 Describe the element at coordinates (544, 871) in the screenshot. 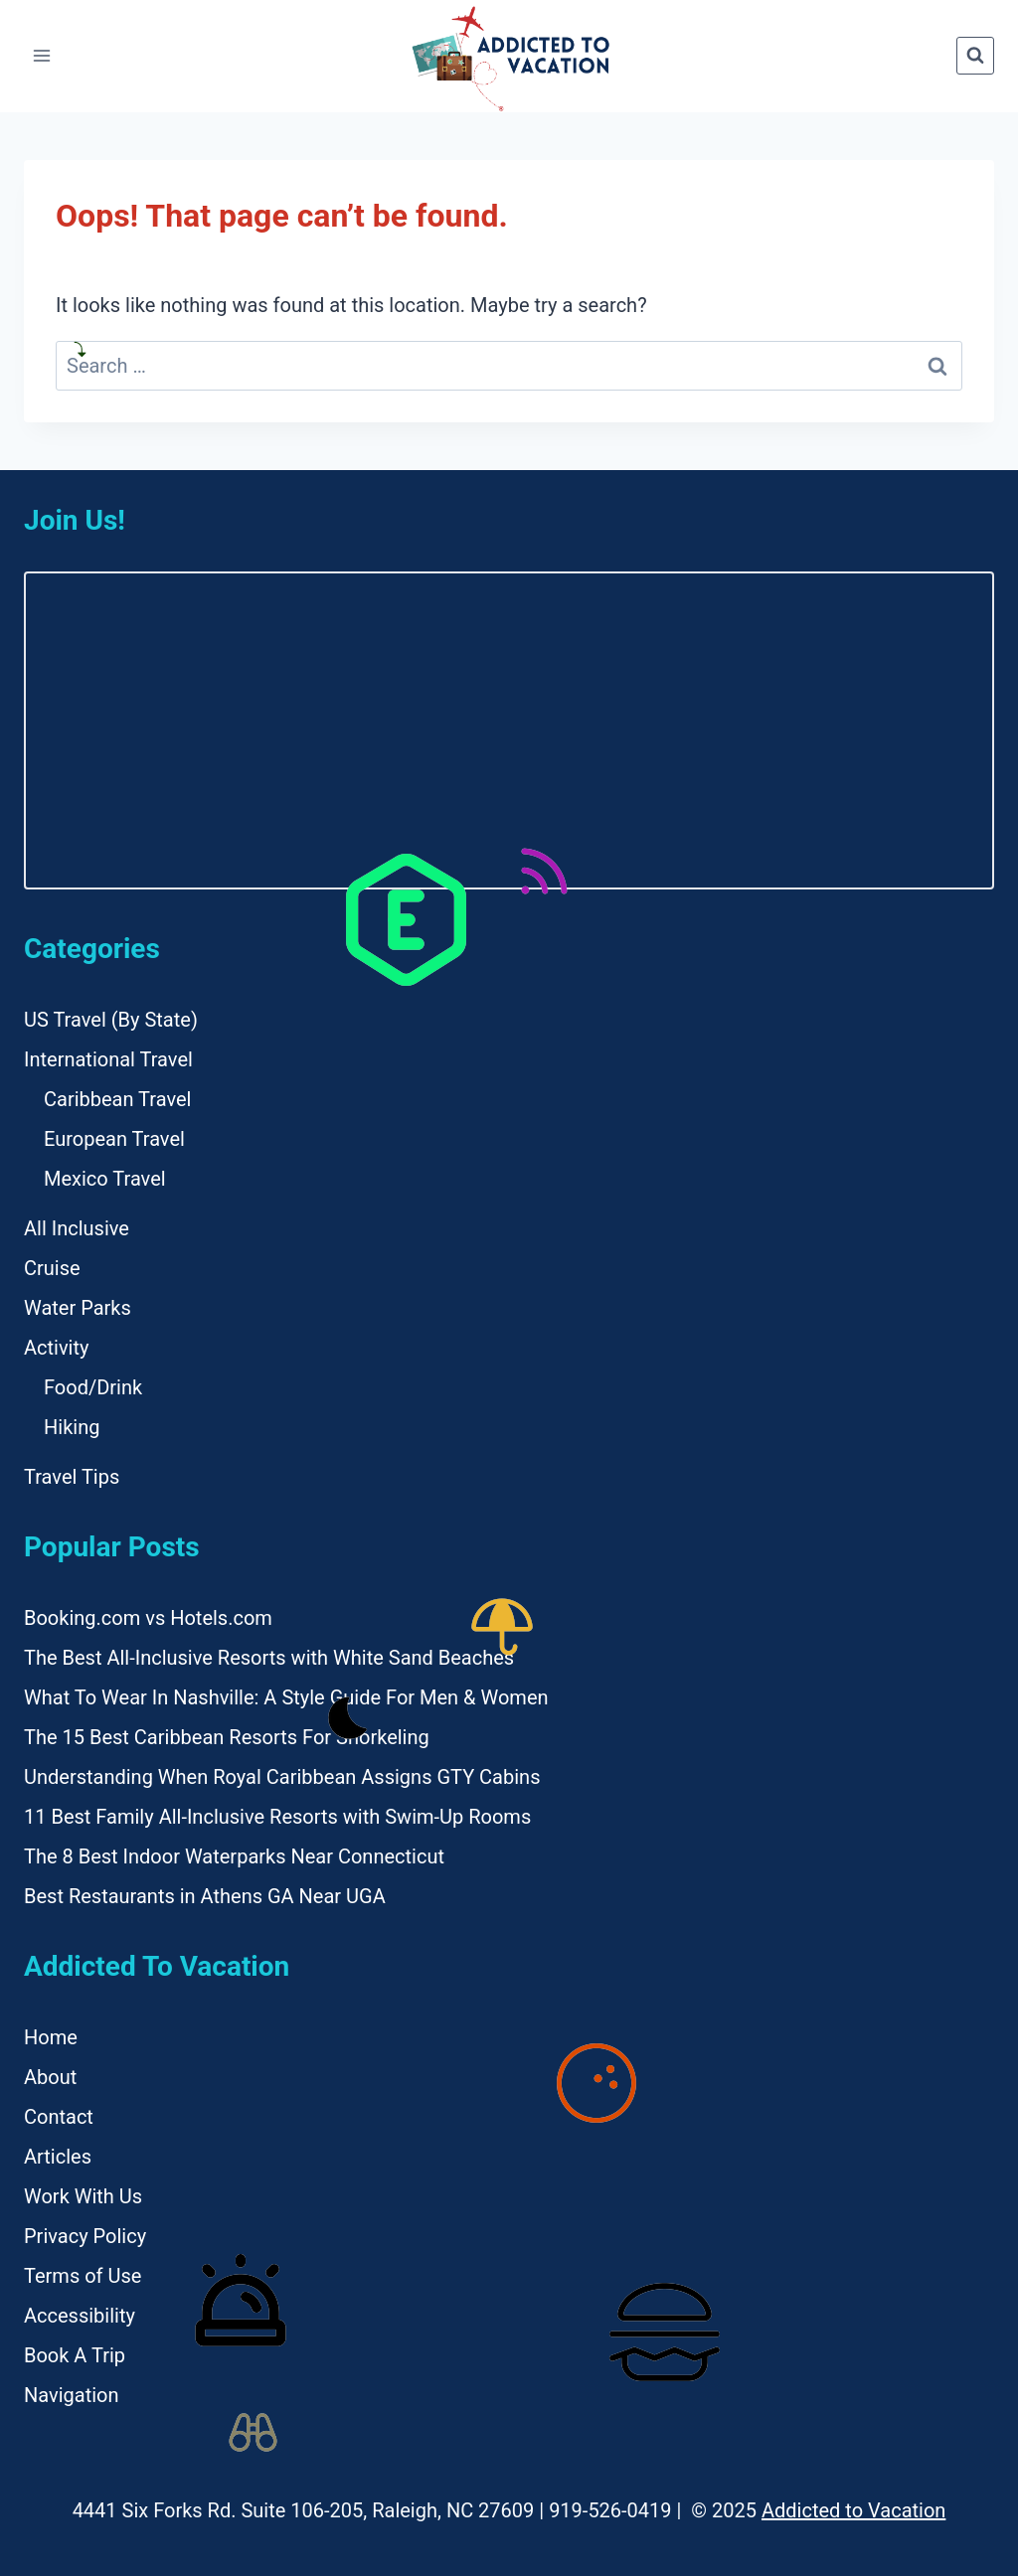

I see `subscribe to RSS feed` at that location.